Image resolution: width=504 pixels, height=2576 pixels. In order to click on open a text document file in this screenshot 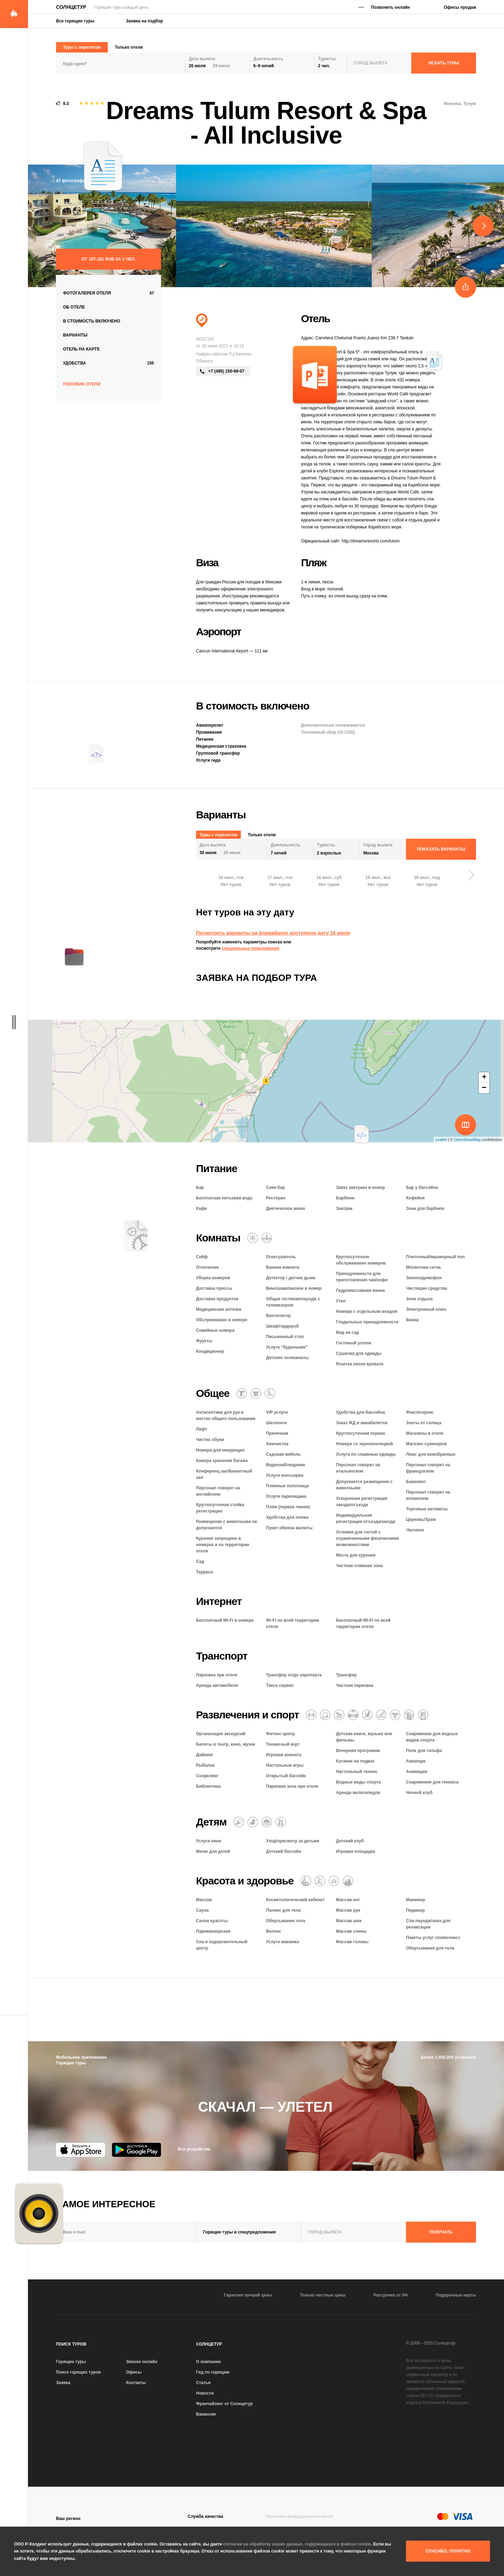, I will do `click(434, 361)`.